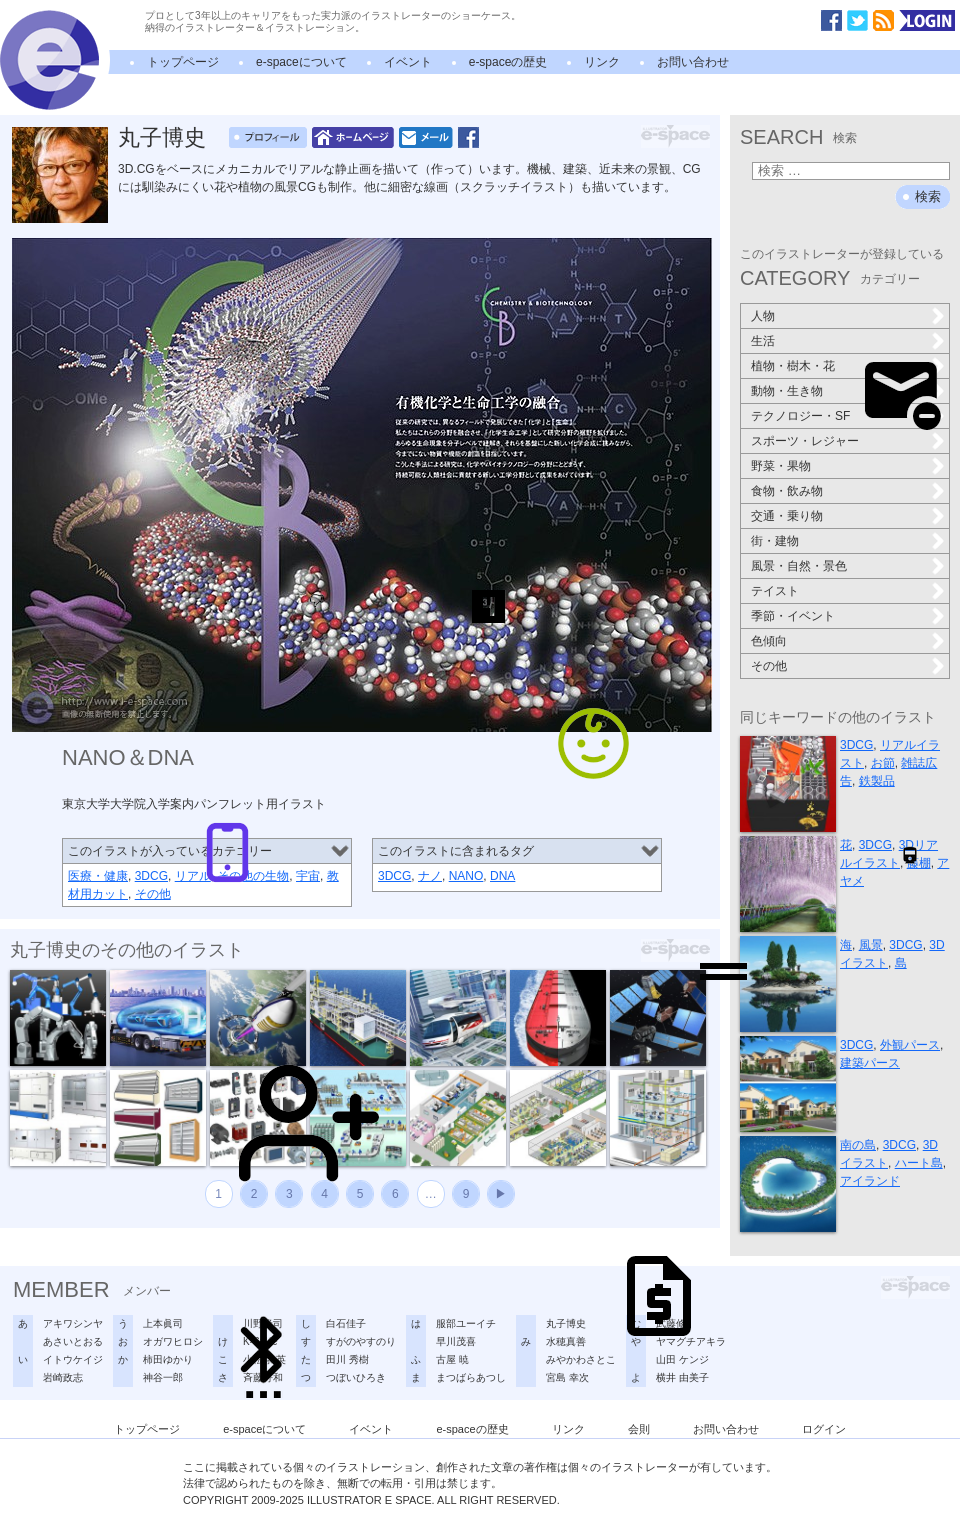 The width and height of the screenshot is (960, 1529). Describe the element at coordinates (309, 1123) in the screenshot. I see `add a new contact or friend` at that location.